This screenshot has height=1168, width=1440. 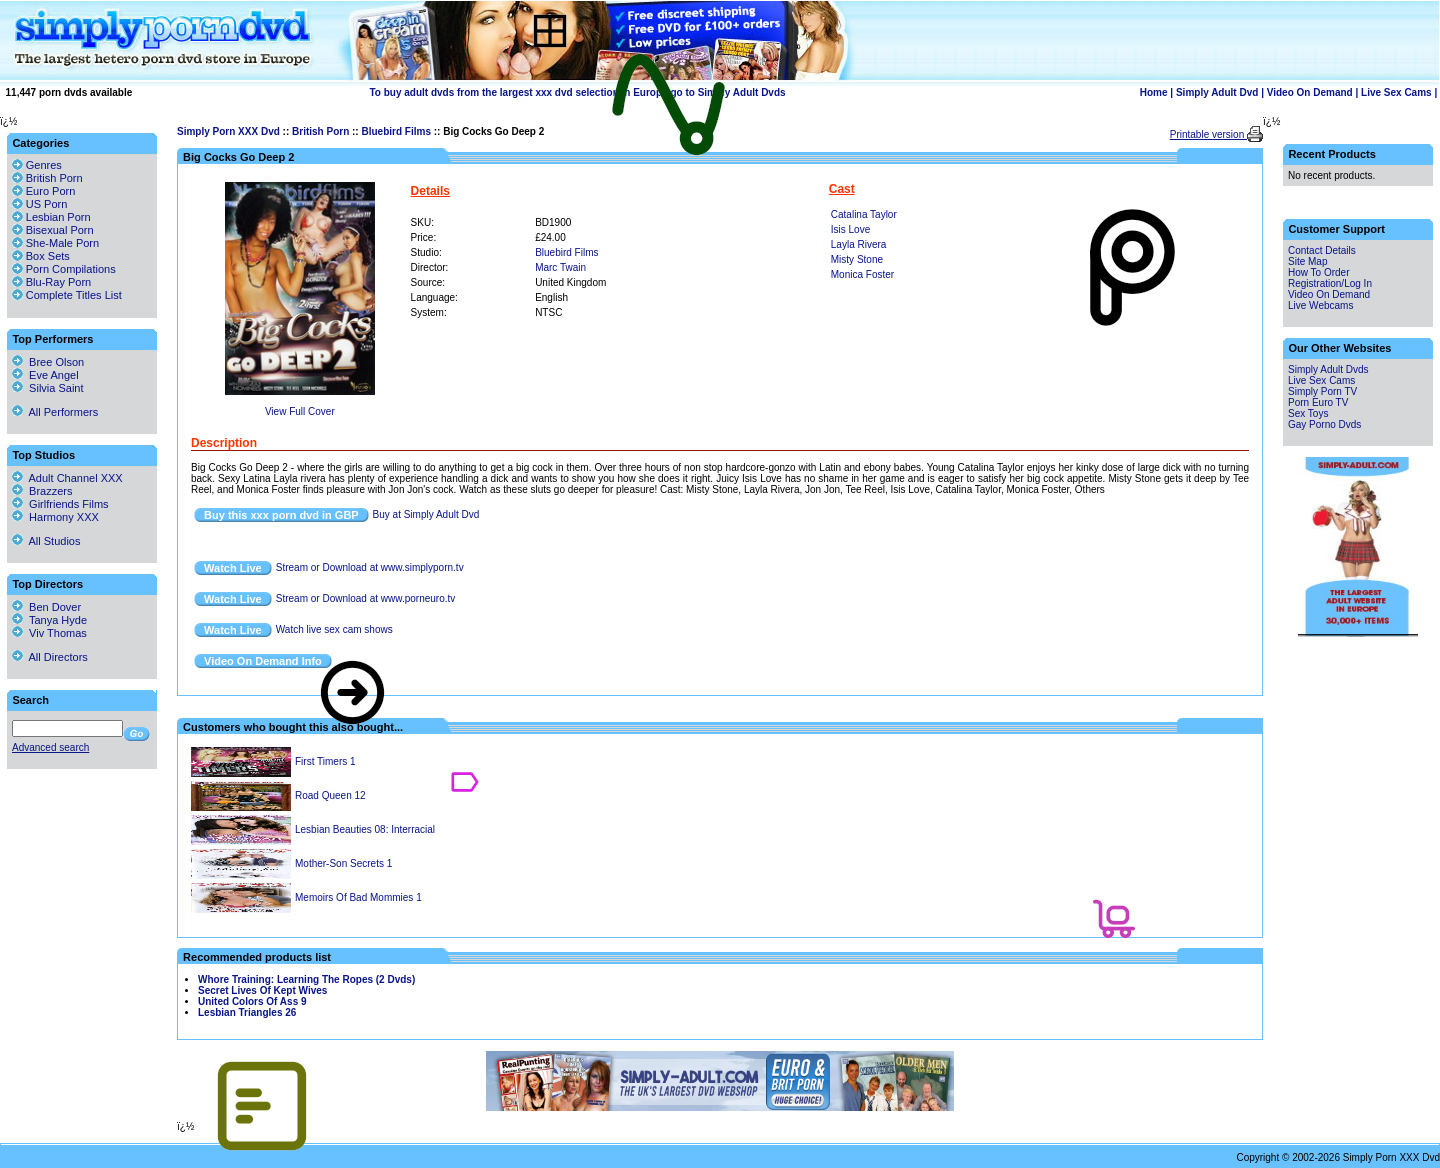 I want to click on align content to the left with vertical centering, so click(x=262, y=1106).